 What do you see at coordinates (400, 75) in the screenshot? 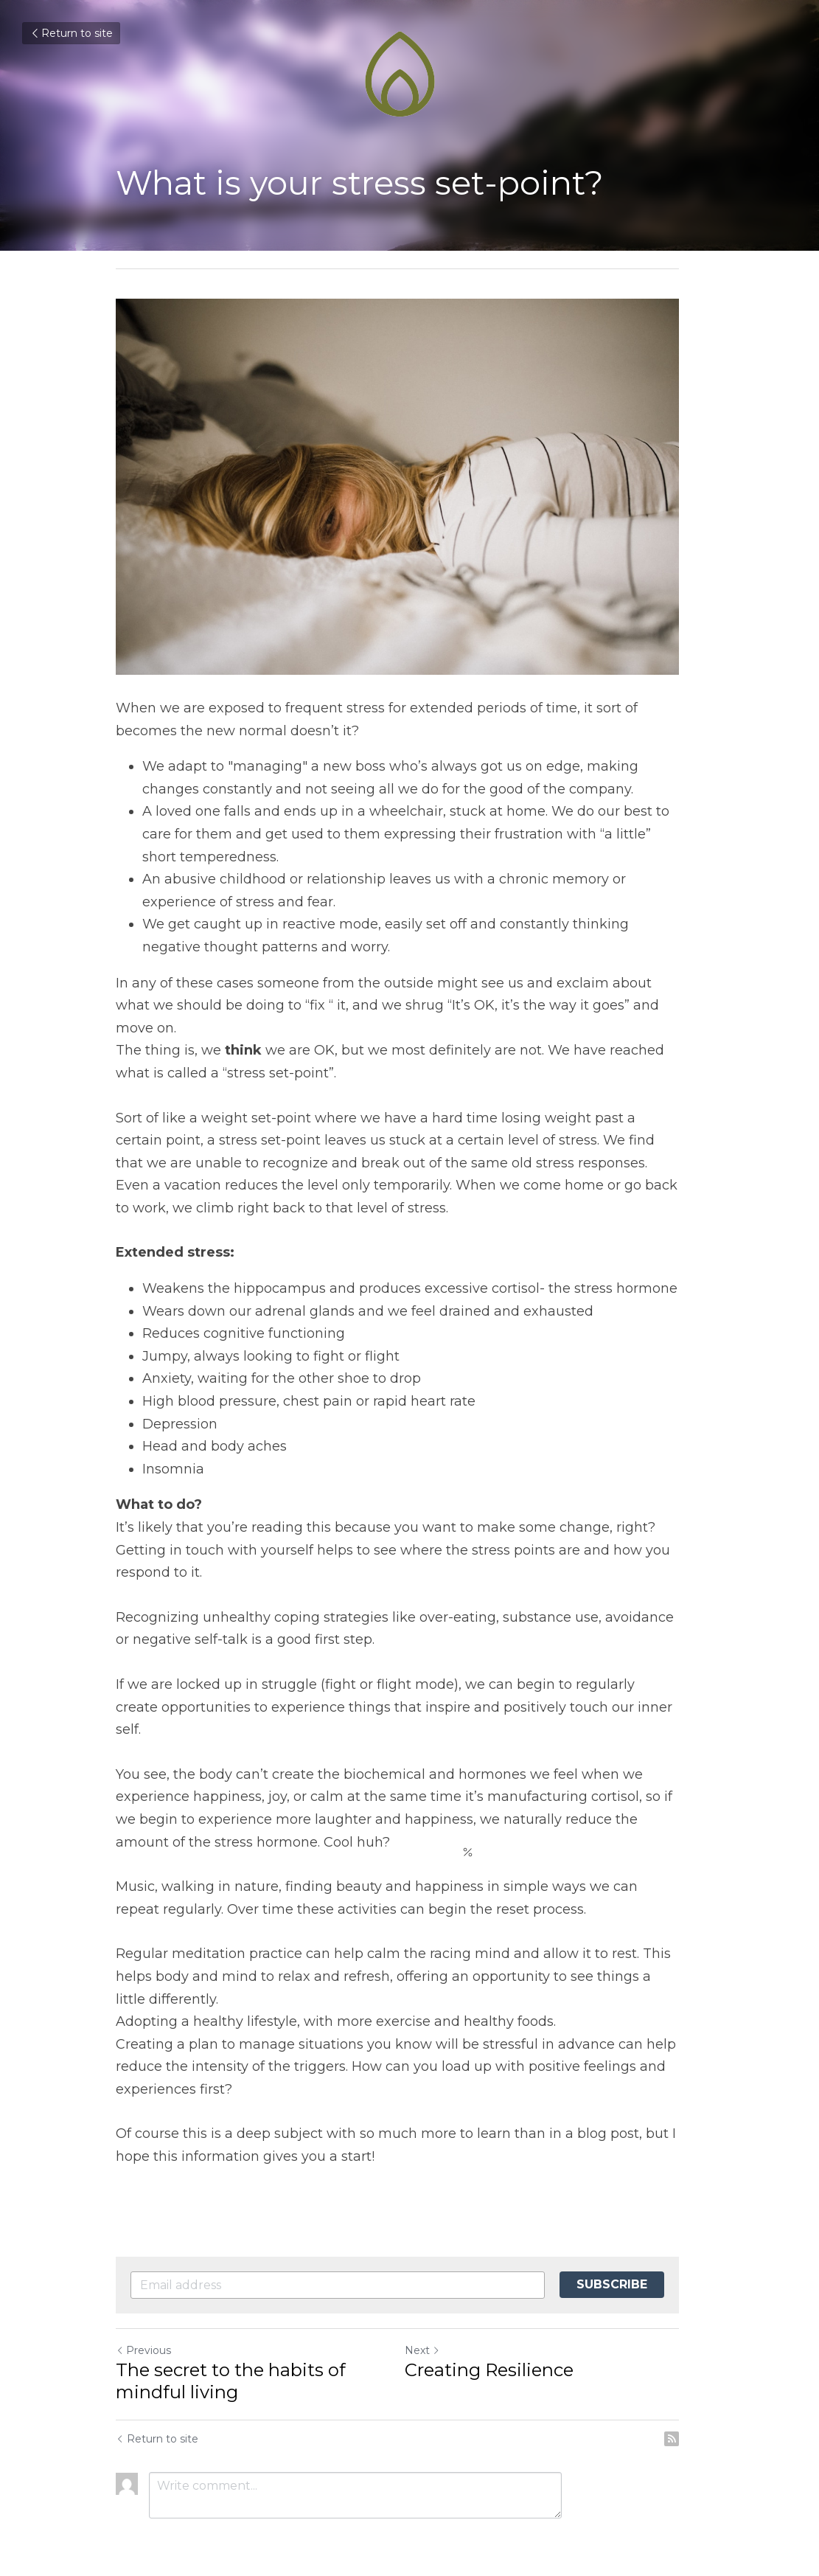
I see `indicates trending or hot content` at bounding box center [400, 75].